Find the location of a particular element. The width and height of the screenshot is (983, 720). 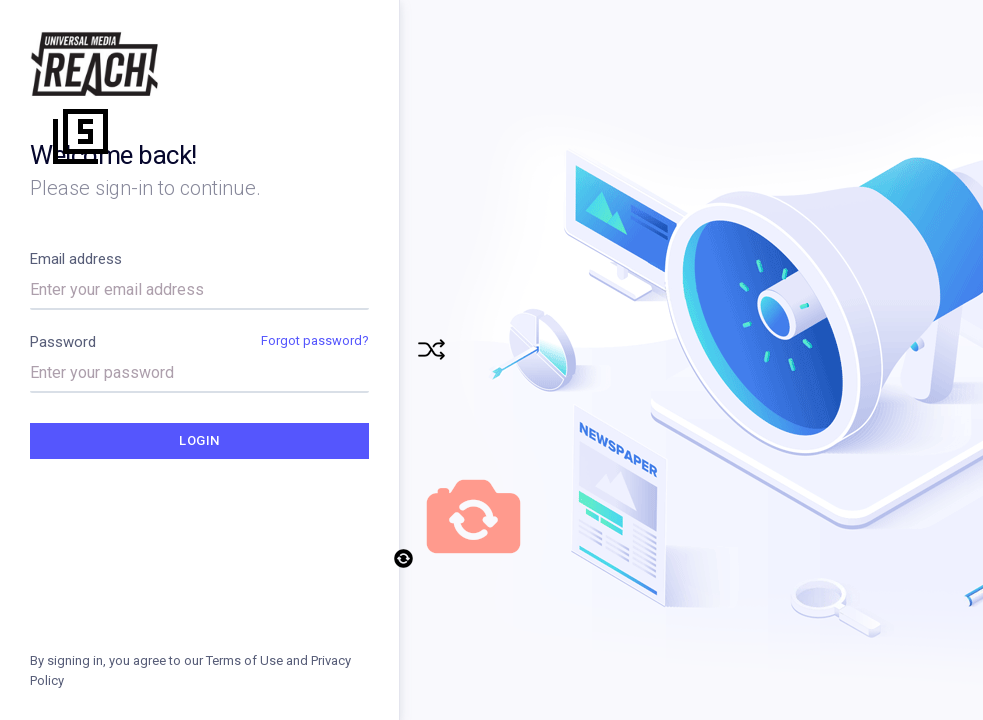

switch between front and rear camera is located at coordinates (473, 516).